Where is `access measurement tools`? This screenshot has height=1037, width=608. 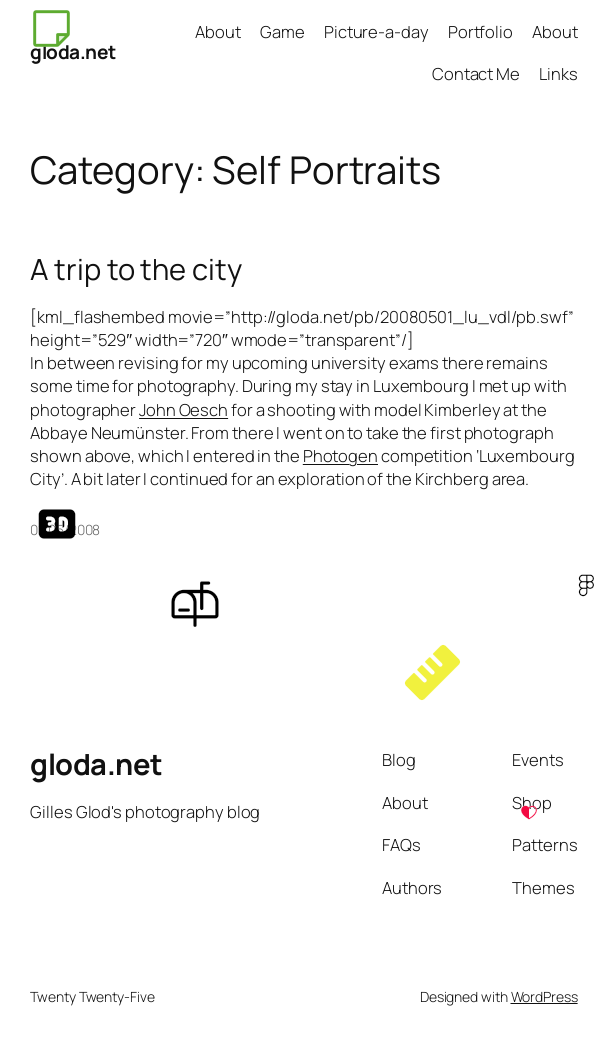 access measurement tools is located at coordinates (432, 672).